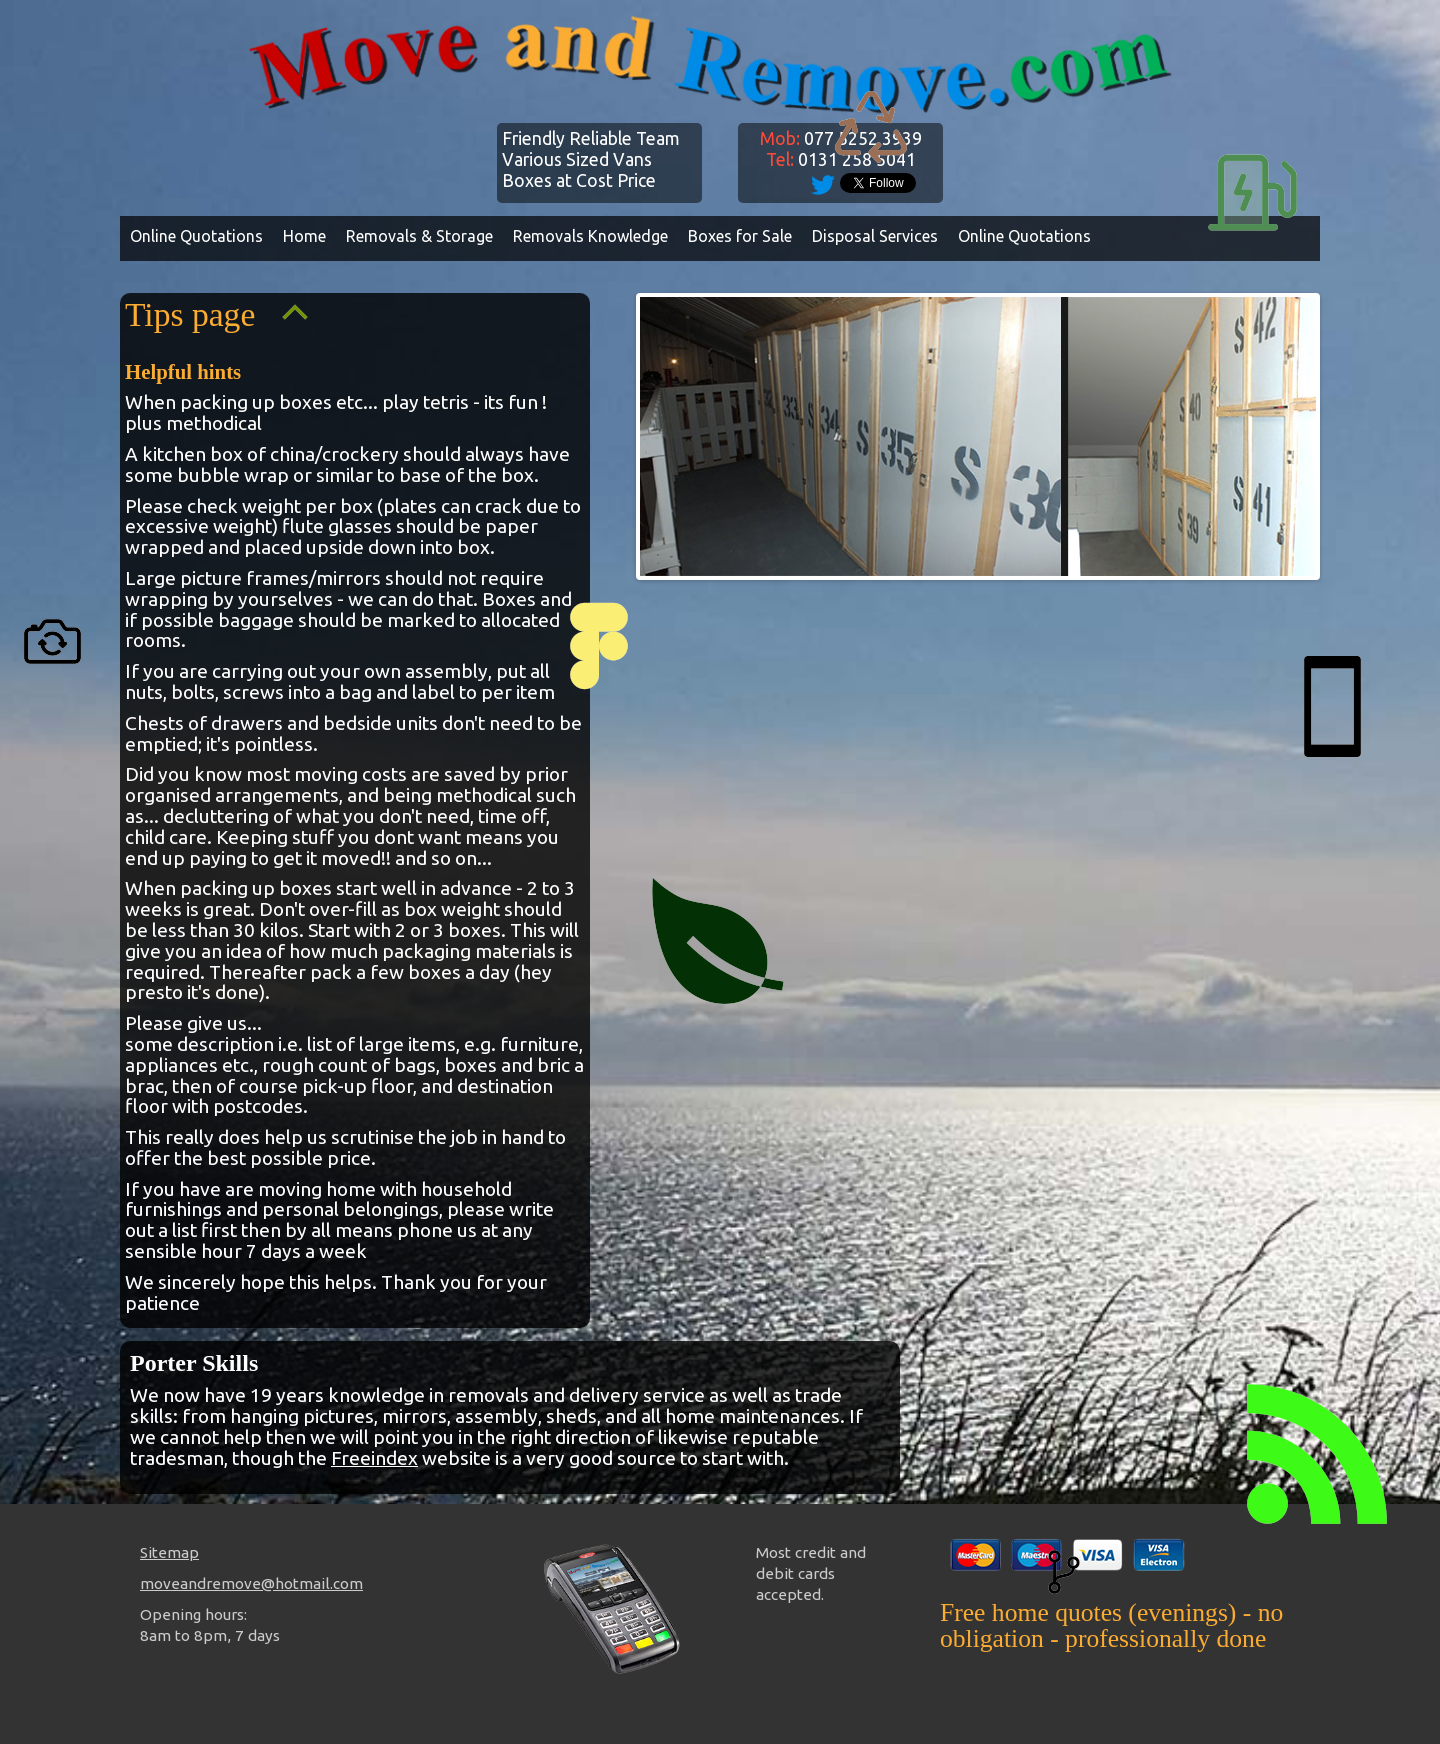 The width and height of the screenshot is (1440, 1744). Describe the element at coordinates (717, 943) in the screenshot. I see `indicates eco-friendly or sustainable option` at that location.